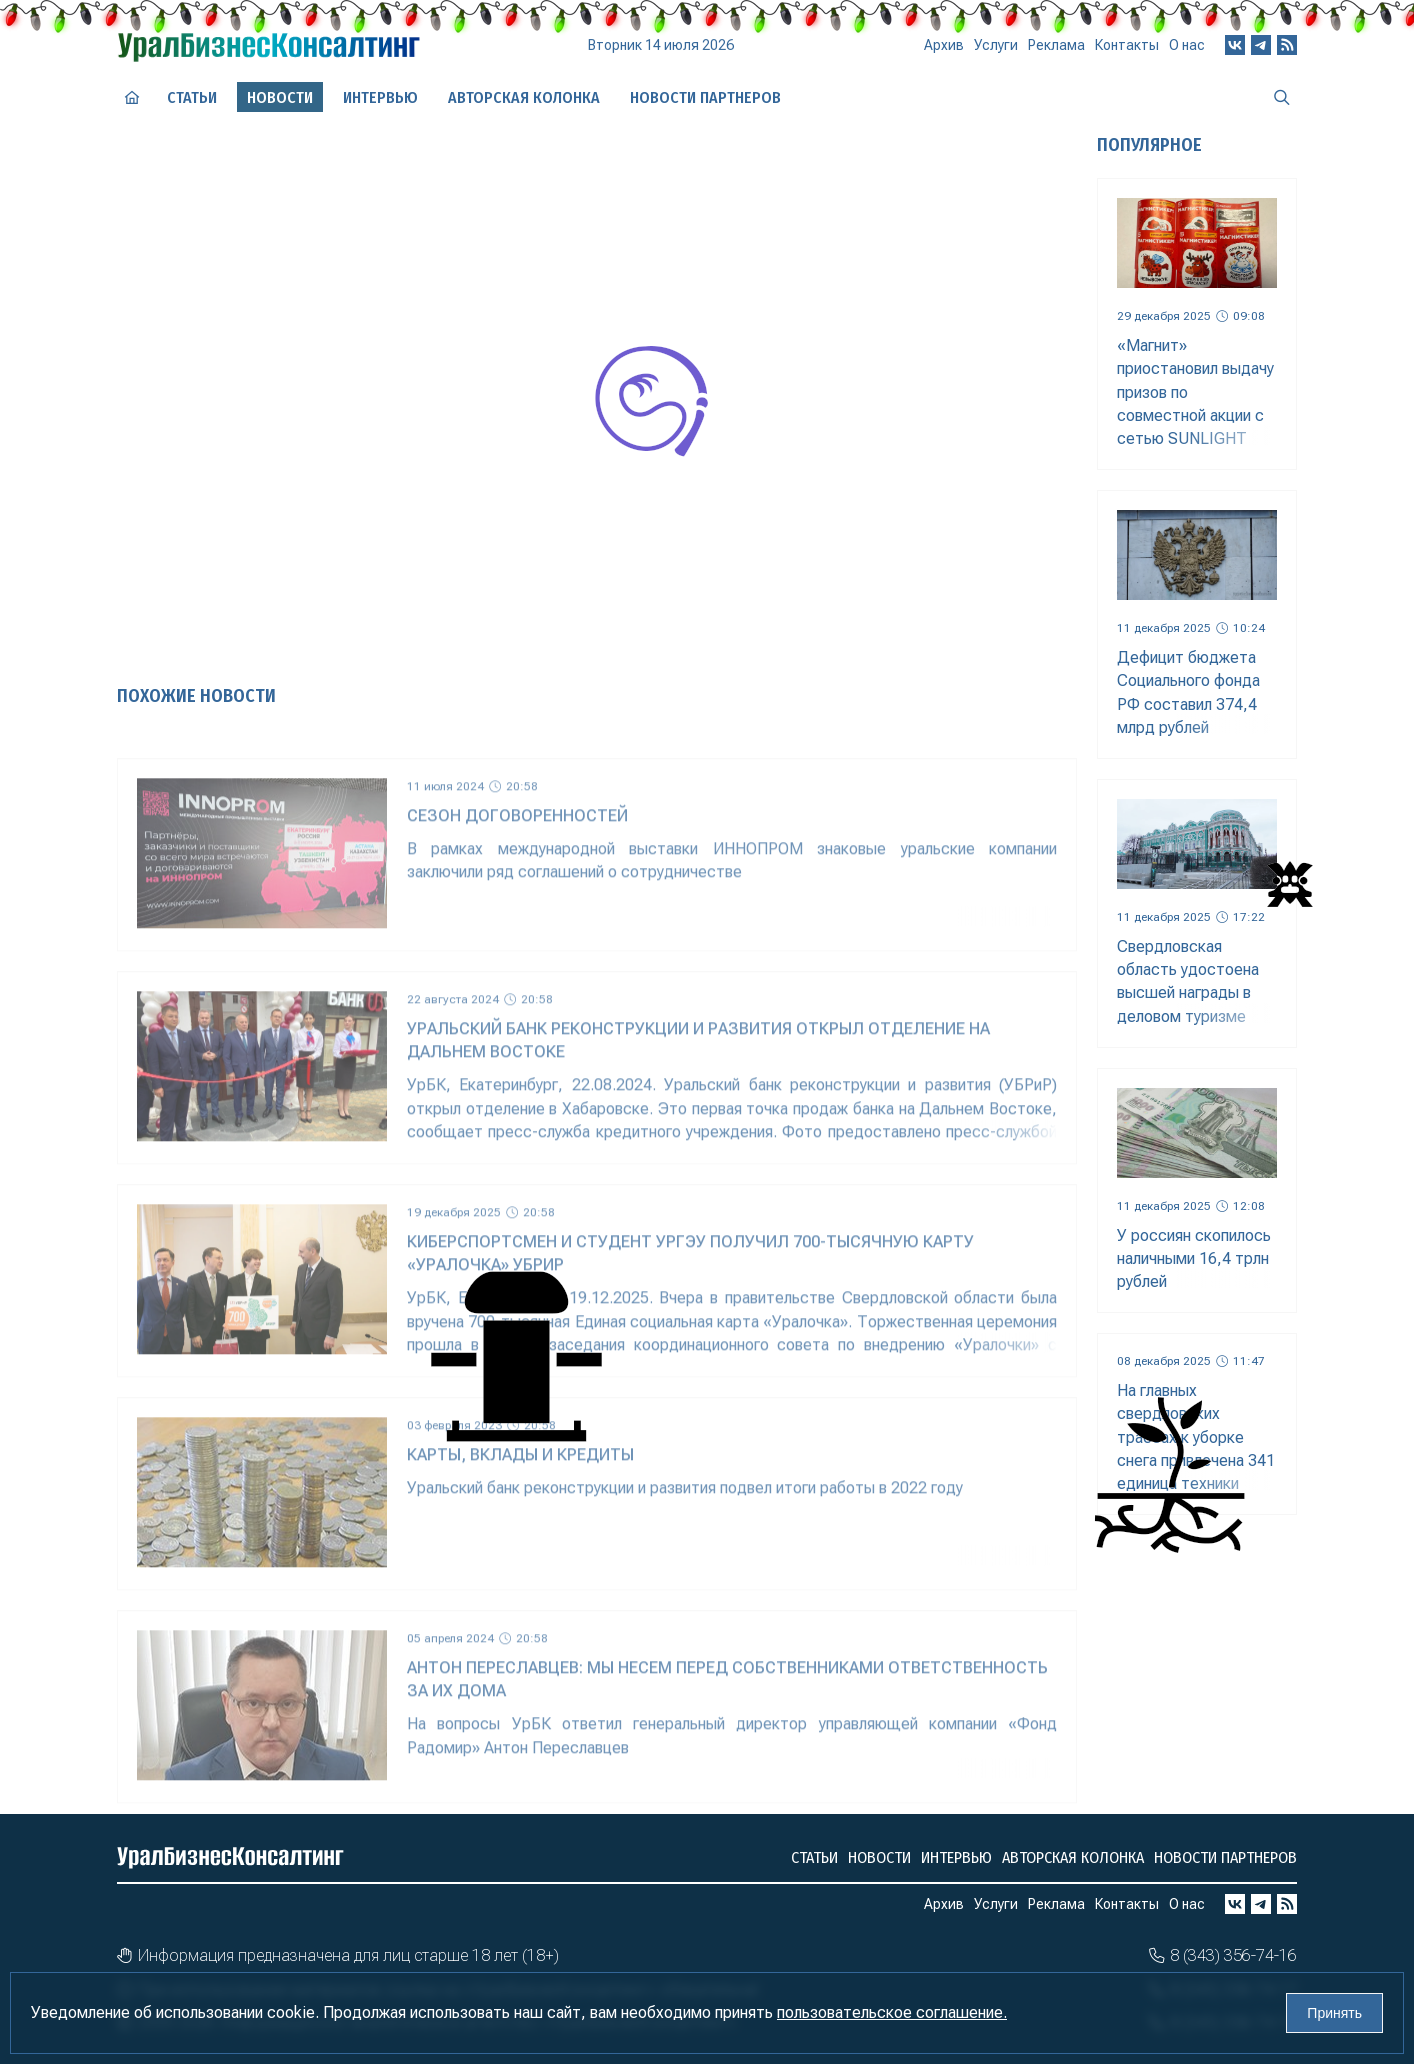 Image resolution: width=1414 pixels, height=2064 pixels. I want to click on indicates a docking or mooring point in a nautical game, so click(516, 1353).